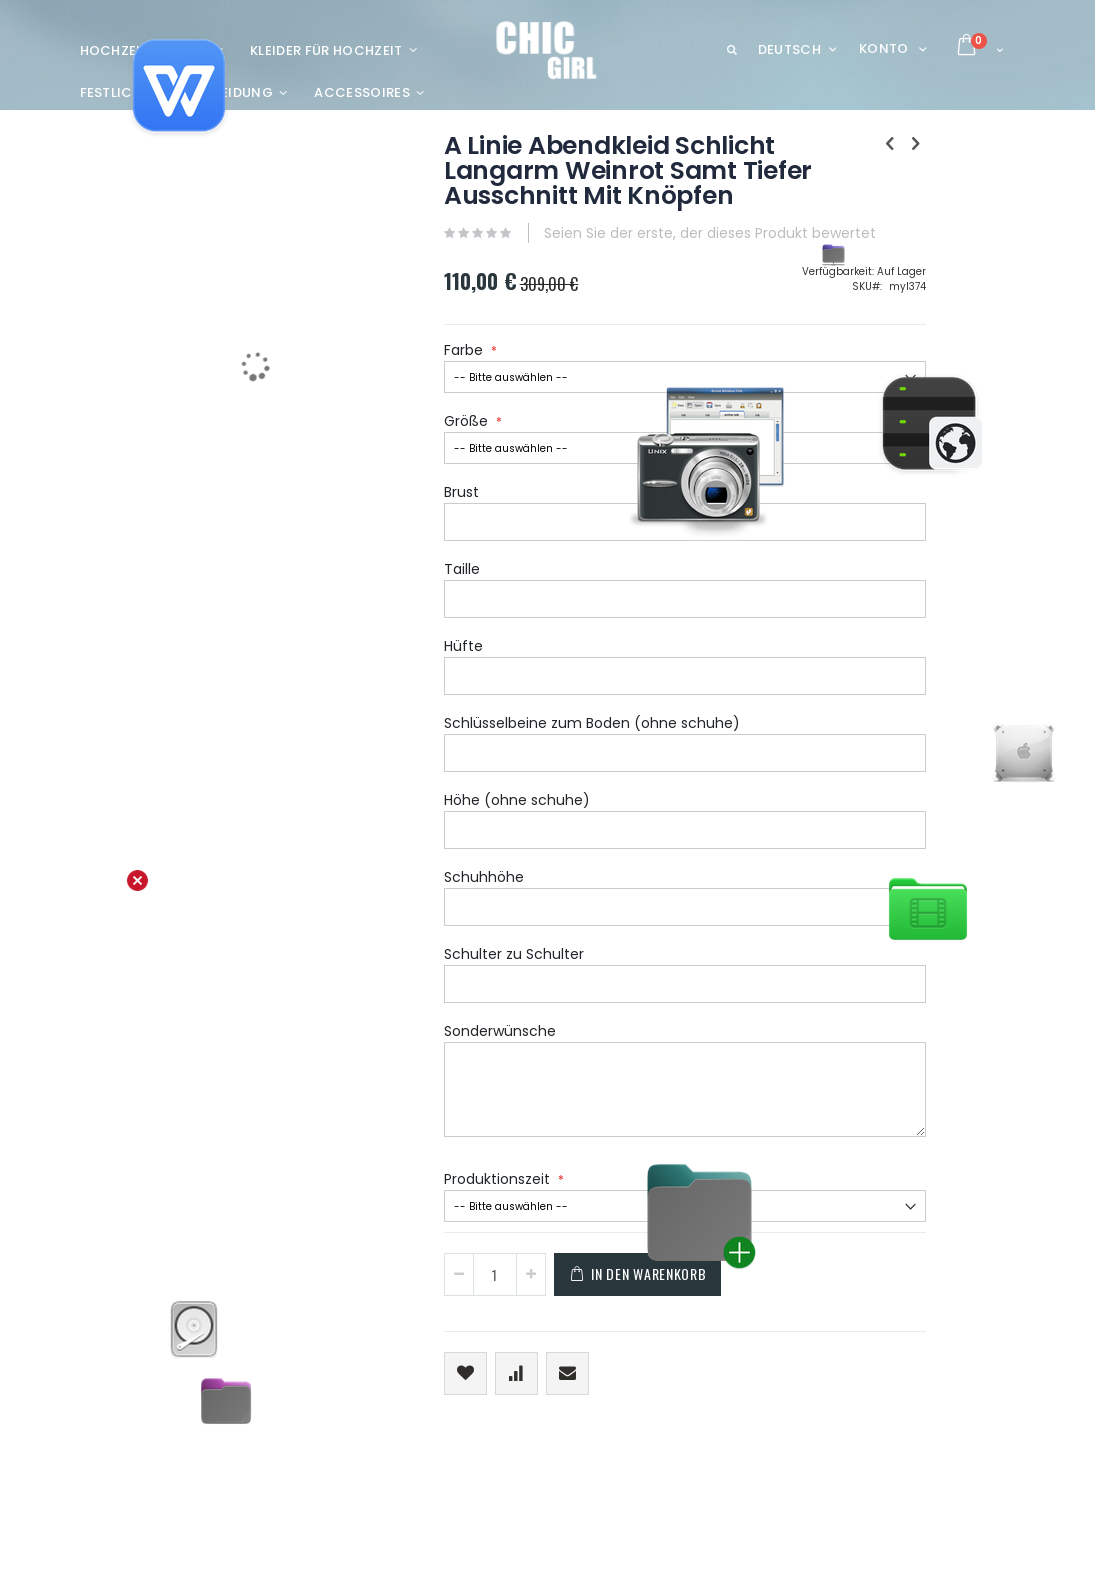  Describe the element at coordinates (833, 254) in the screenshot. I see `access files stored on a remote server or network location` at that location.